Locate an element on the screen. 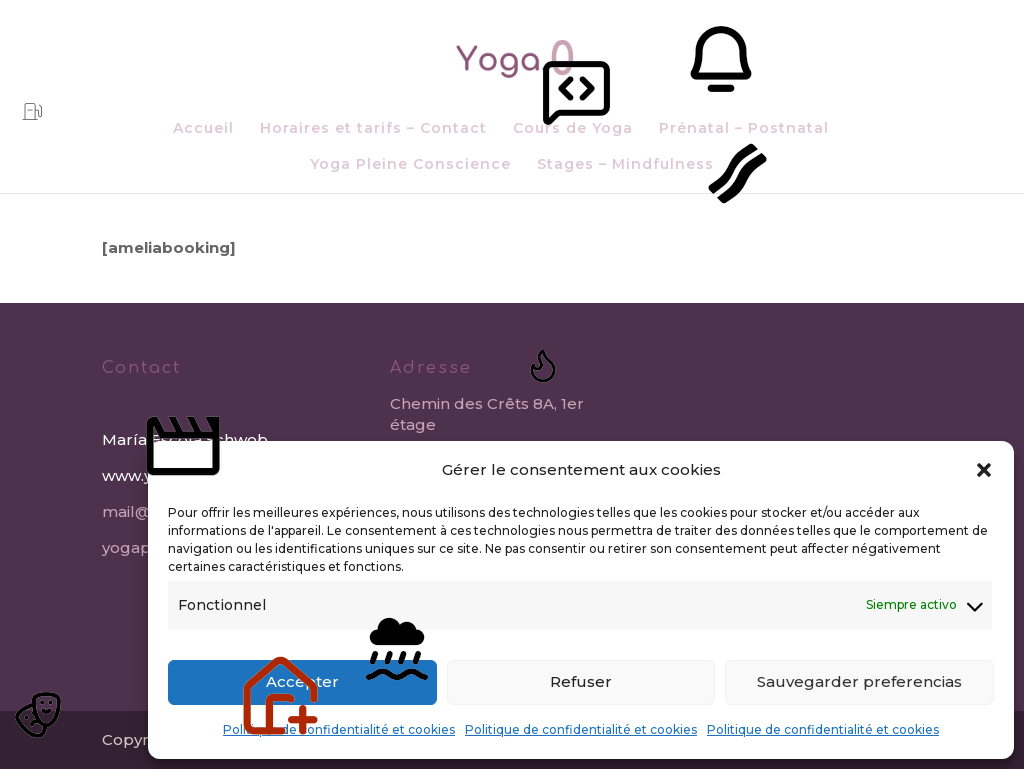 The image size is (1024, 769). access video or movie content is located at coordinates (183, 446).